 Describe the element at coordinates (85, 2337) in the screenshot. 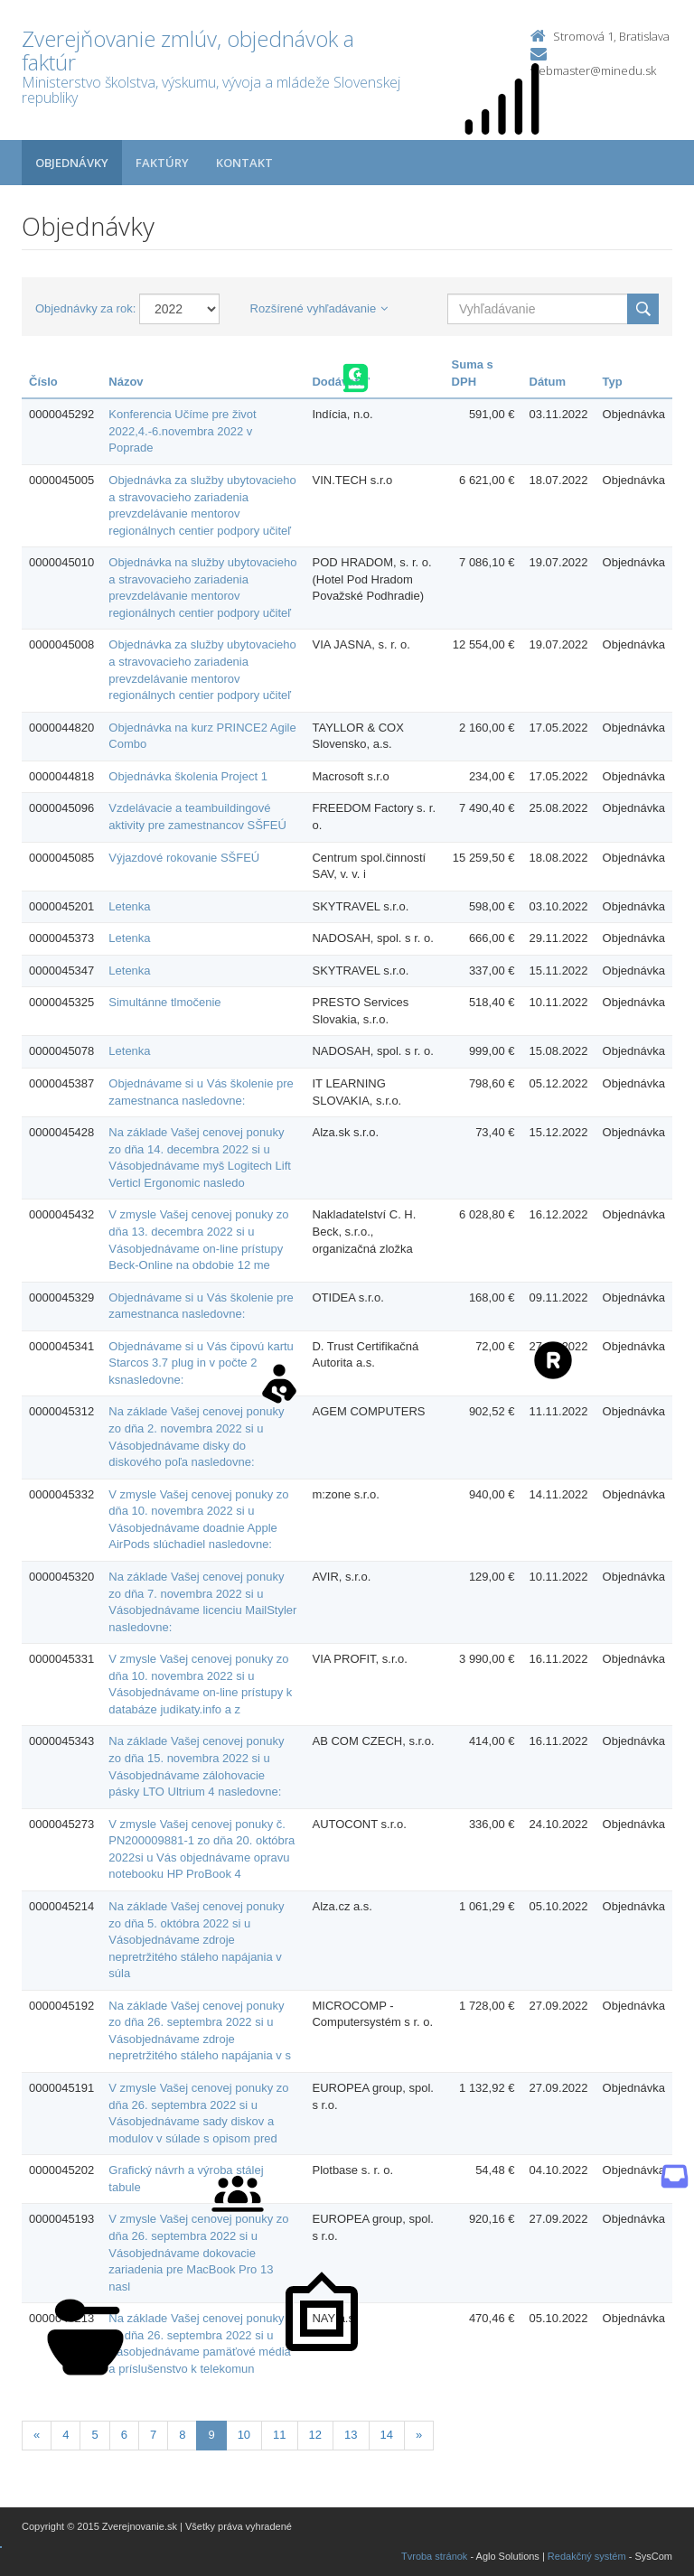

I see `access food or dining options` at that location.